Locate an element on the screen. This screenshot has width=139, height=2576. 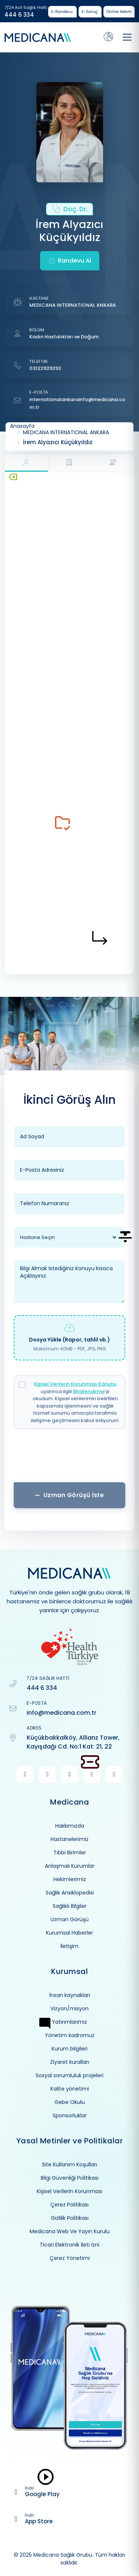
folder successfully verified or validated is located at coordinates (62, 823).